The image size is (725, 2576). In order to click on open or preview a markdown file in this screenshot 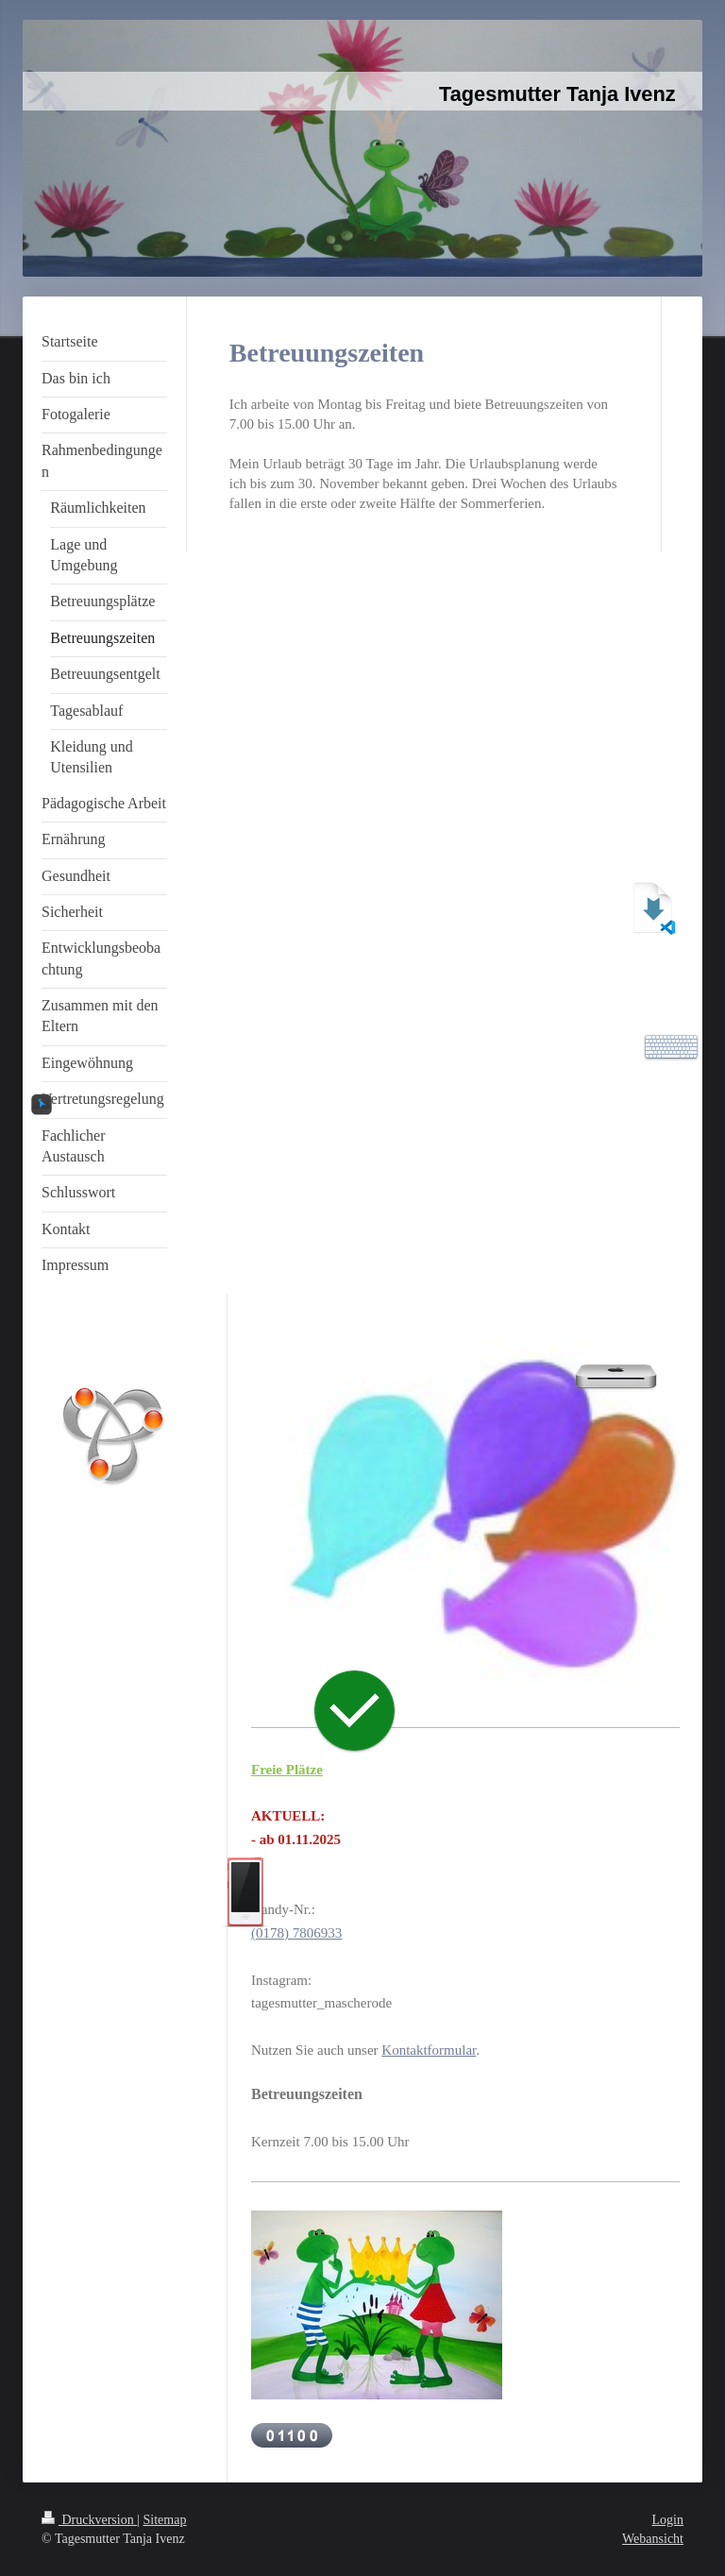, I will do `click(652, 908)`.